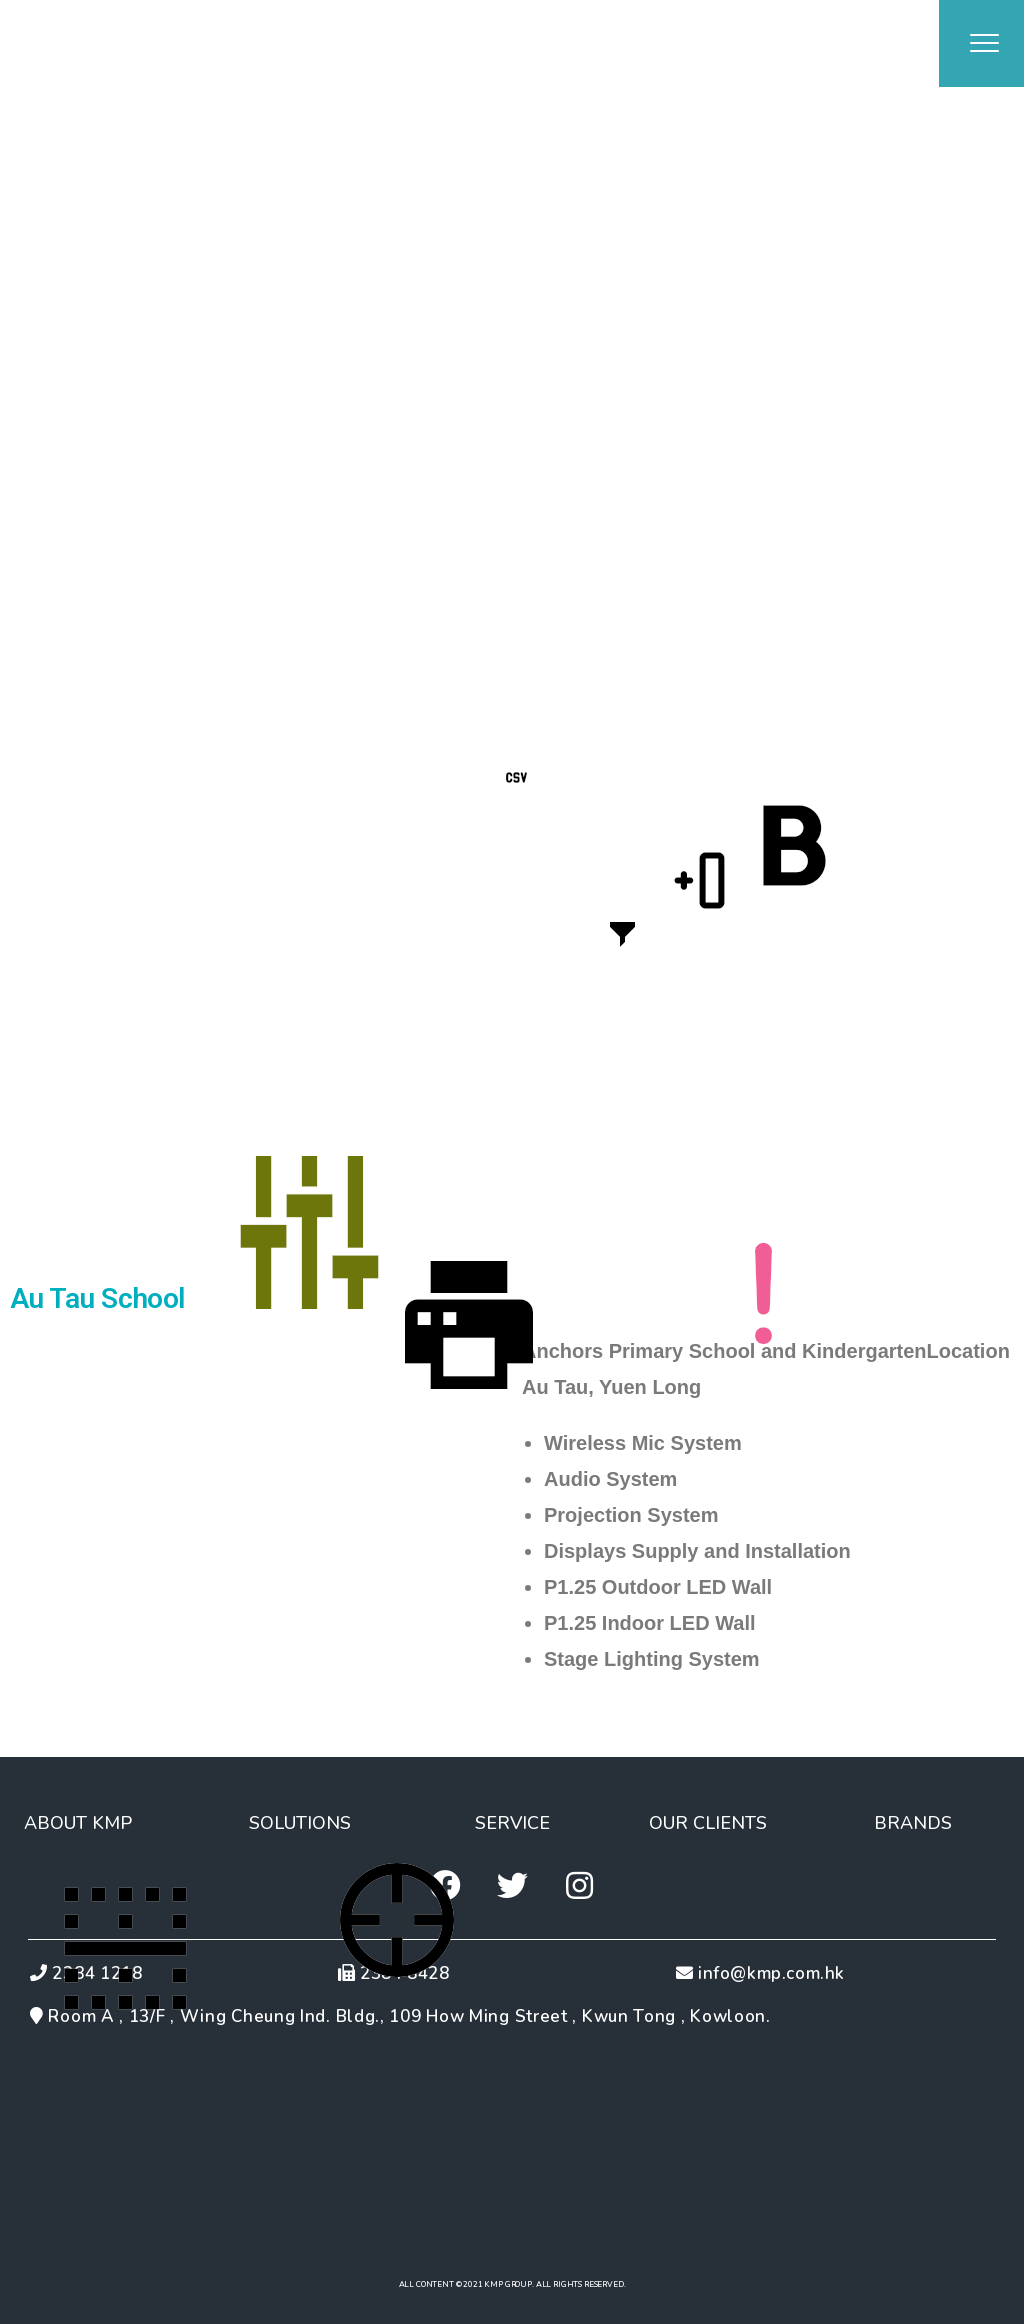  Describe the element at coordinates (516, 777) in the screenshot. I see `export data as a CSV file` at that location.